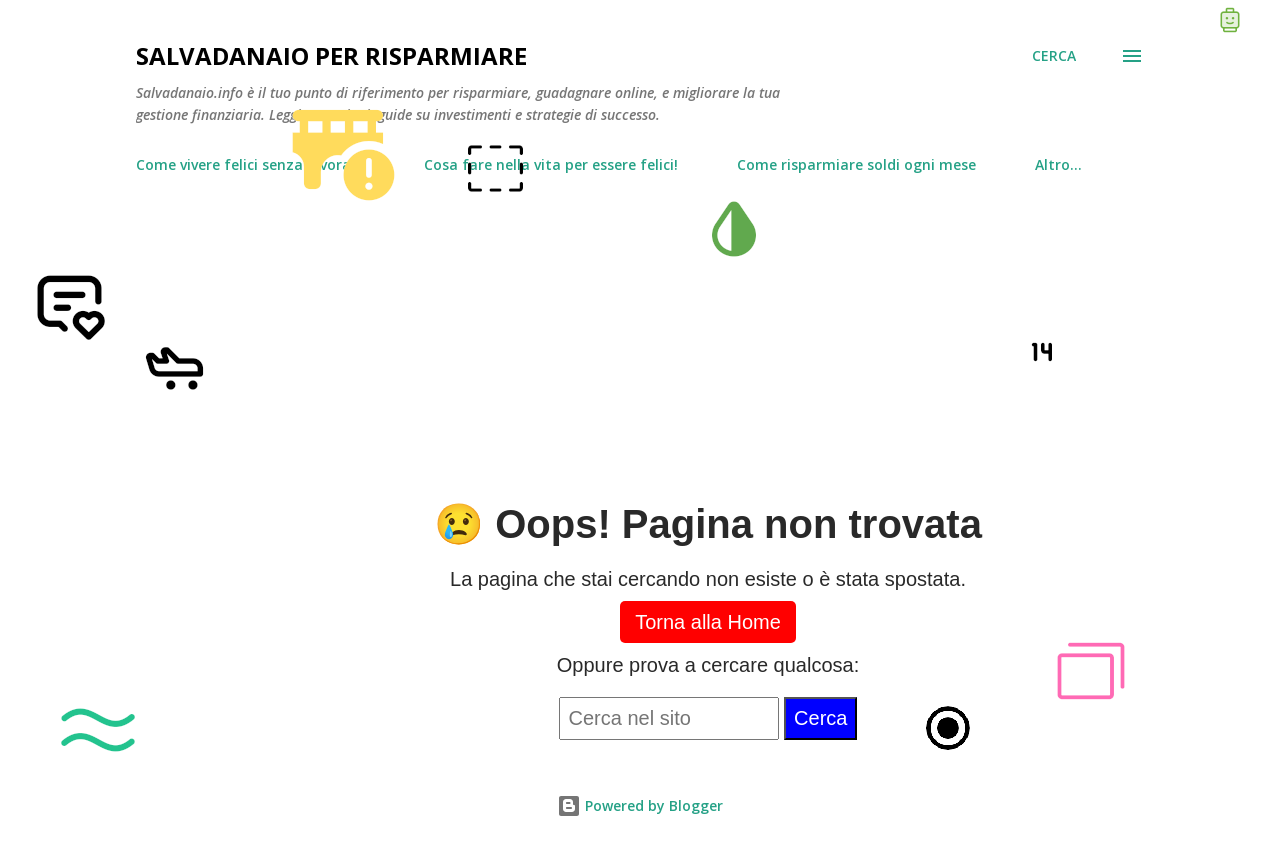  Describe the element at coordinates (1041, 352) in the screenshot. I see `indicates item number 14 in a list or sequence` at that location.